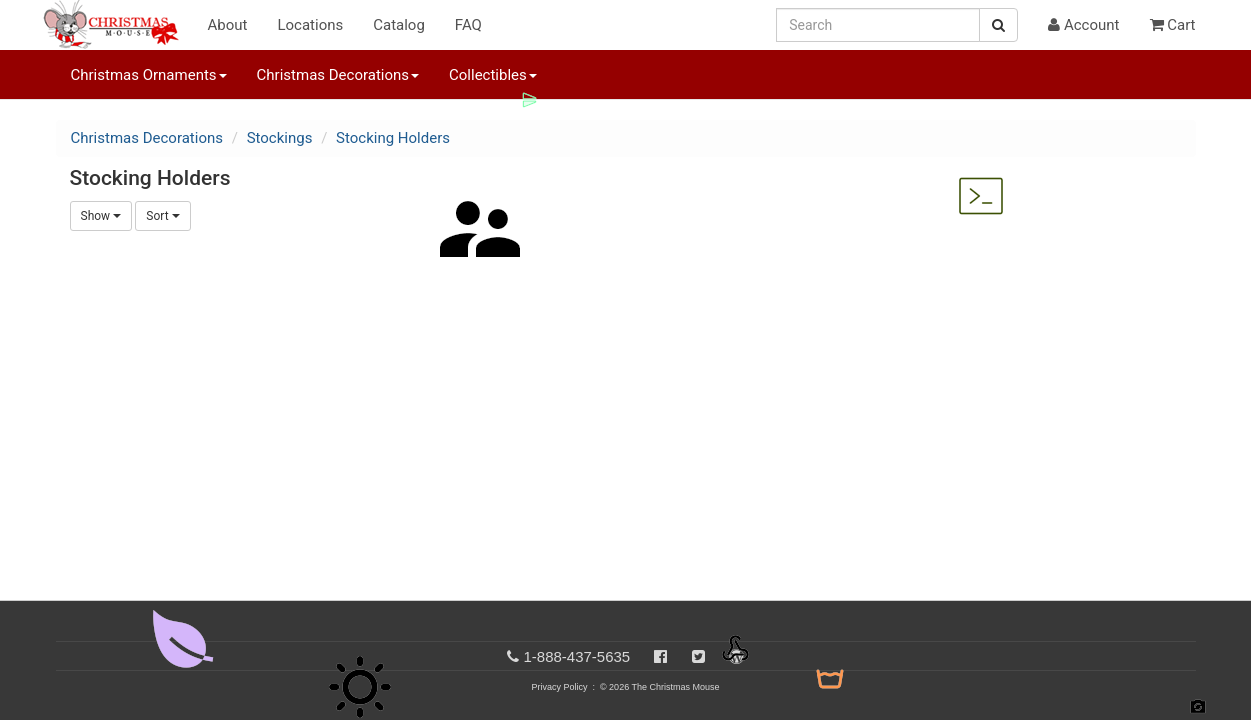 Image resolution: width=1251 pixels, height=720 pixels. Describe the element at coordinates (981, 196) in the screenshot. I see `open command line terminal` at that location.